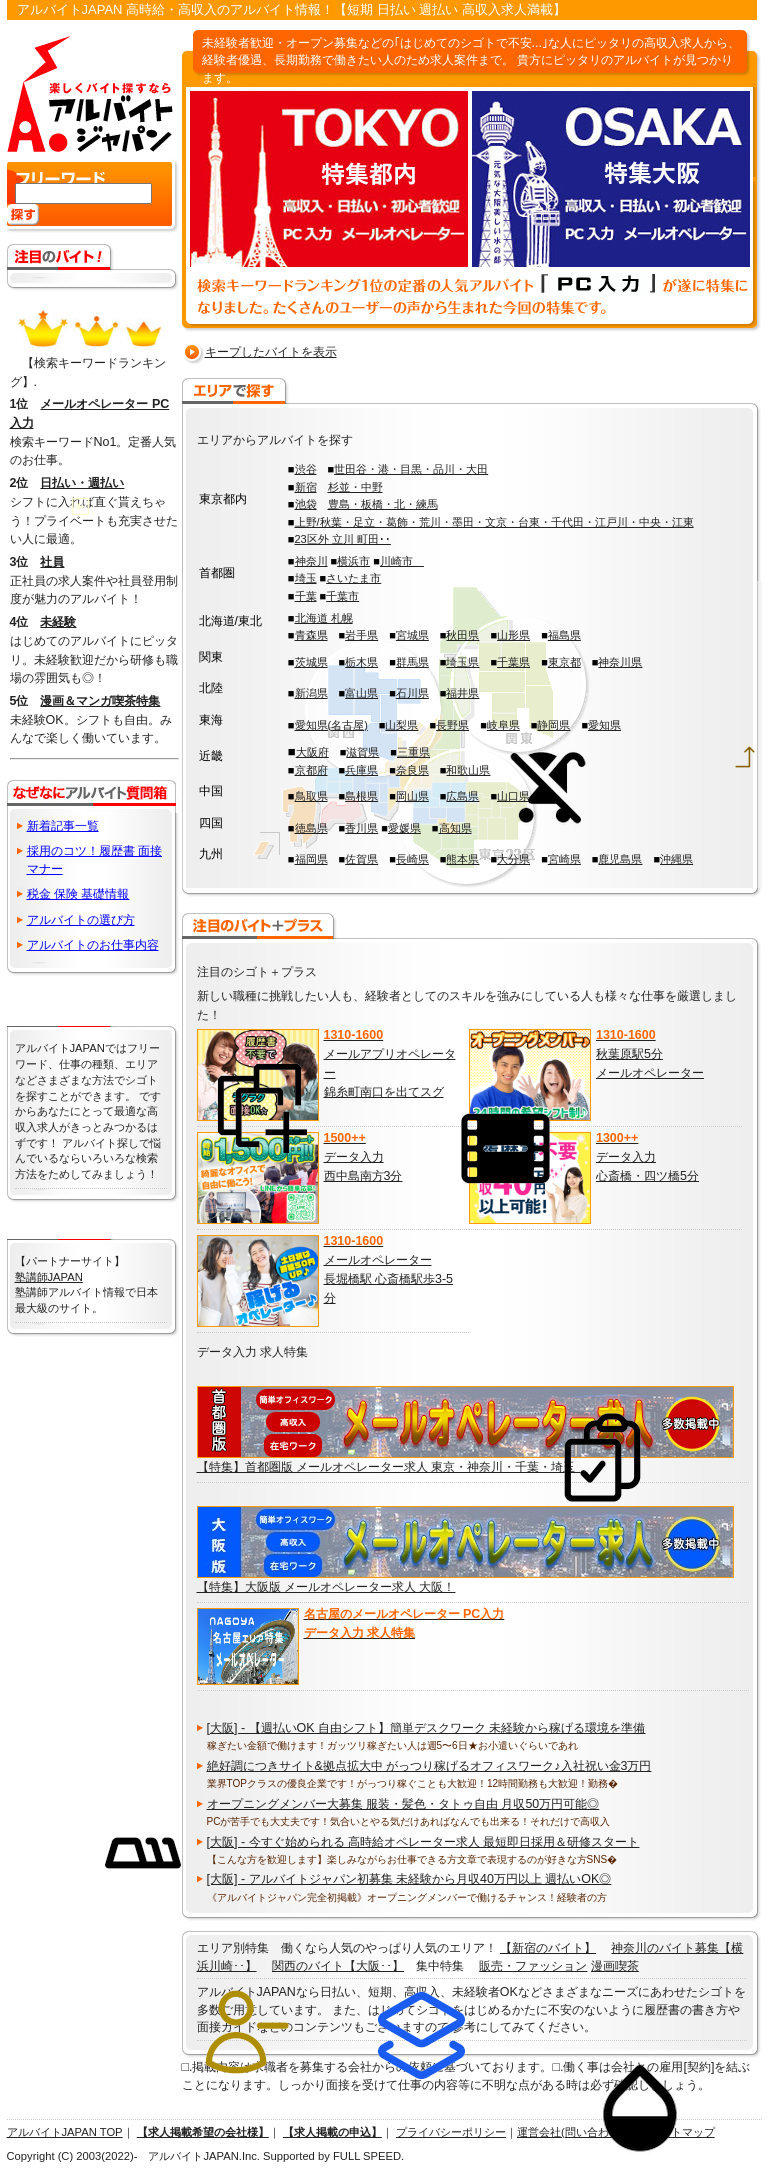 The image size is (768, 2170). What do you see at coordinates (80, 506) in the screenshot?
I see `navigate back to the previous screen` at bounding box center [80, 506].